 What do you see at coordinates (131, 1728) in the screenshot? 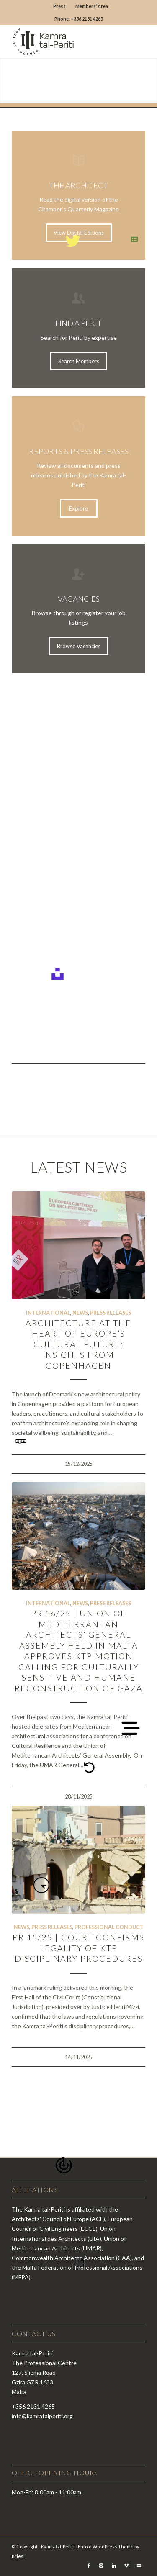
I see `open navigation menu` at bounding box center [131, 1728].